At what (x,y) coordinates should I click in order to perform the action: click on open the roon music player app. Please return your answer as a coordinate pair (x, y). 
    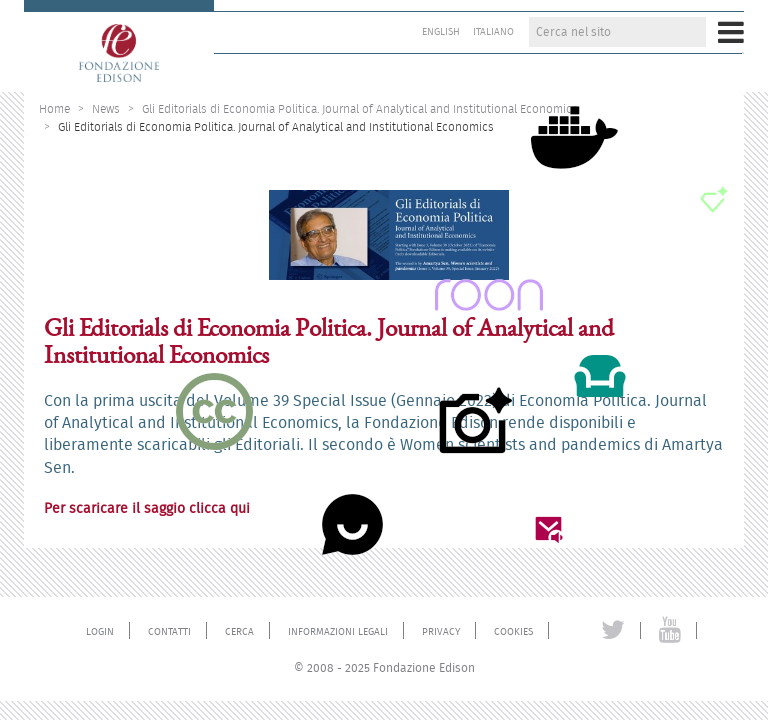
    Looking at the image, I should click on (489, 295).